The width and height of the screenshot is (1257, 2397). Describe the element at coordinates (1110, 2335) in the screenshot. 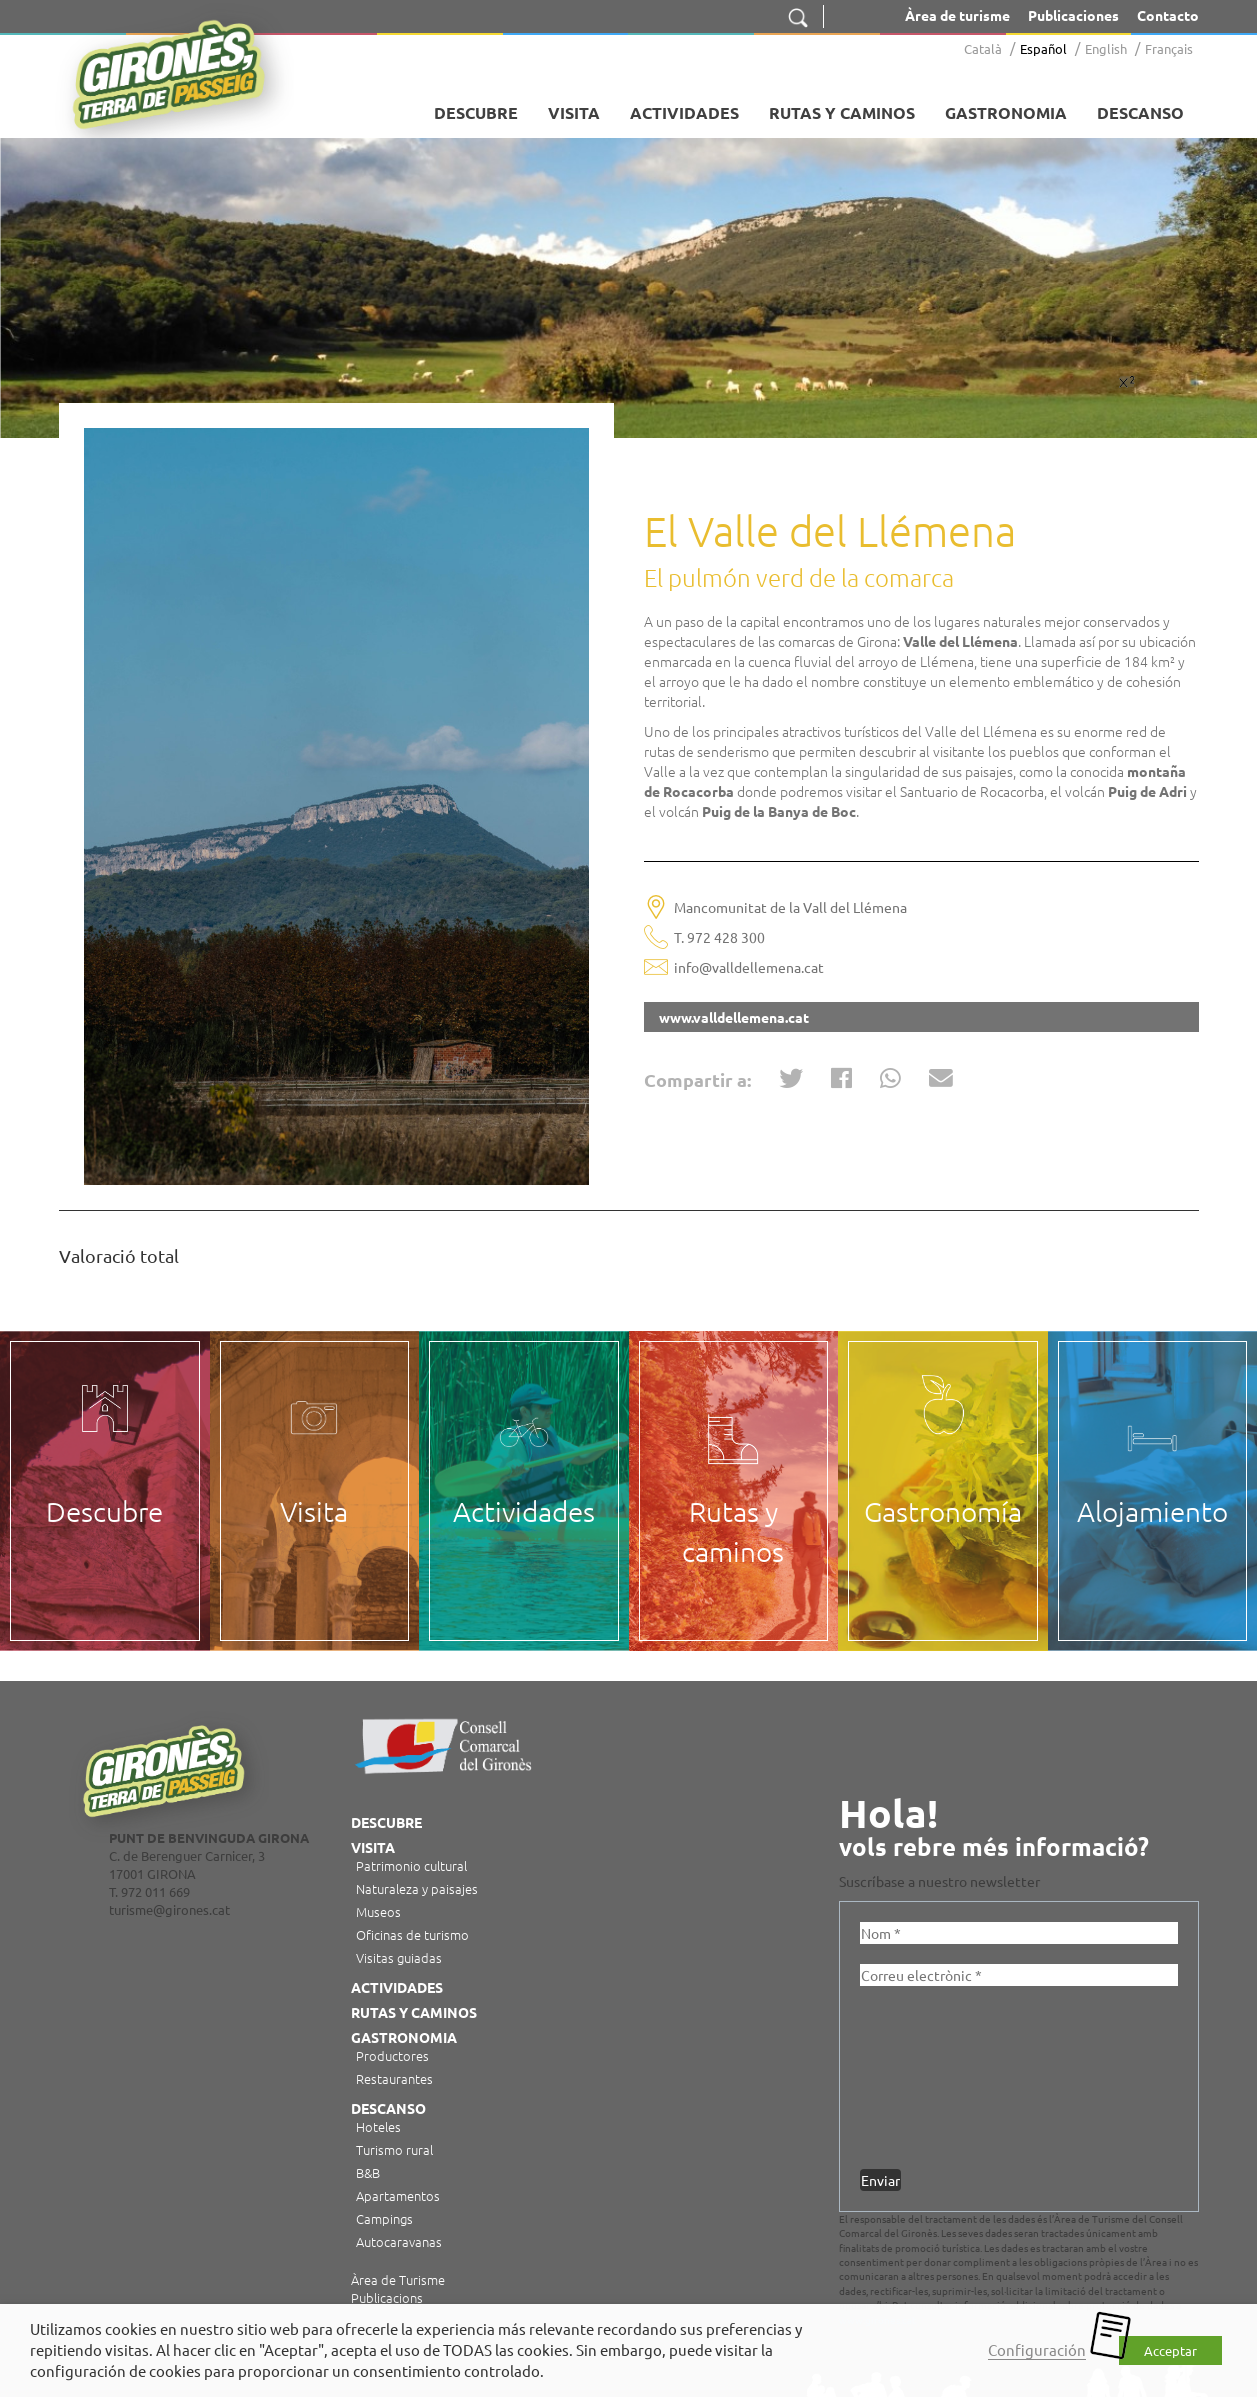

I see `view your resume or CV` at that location.